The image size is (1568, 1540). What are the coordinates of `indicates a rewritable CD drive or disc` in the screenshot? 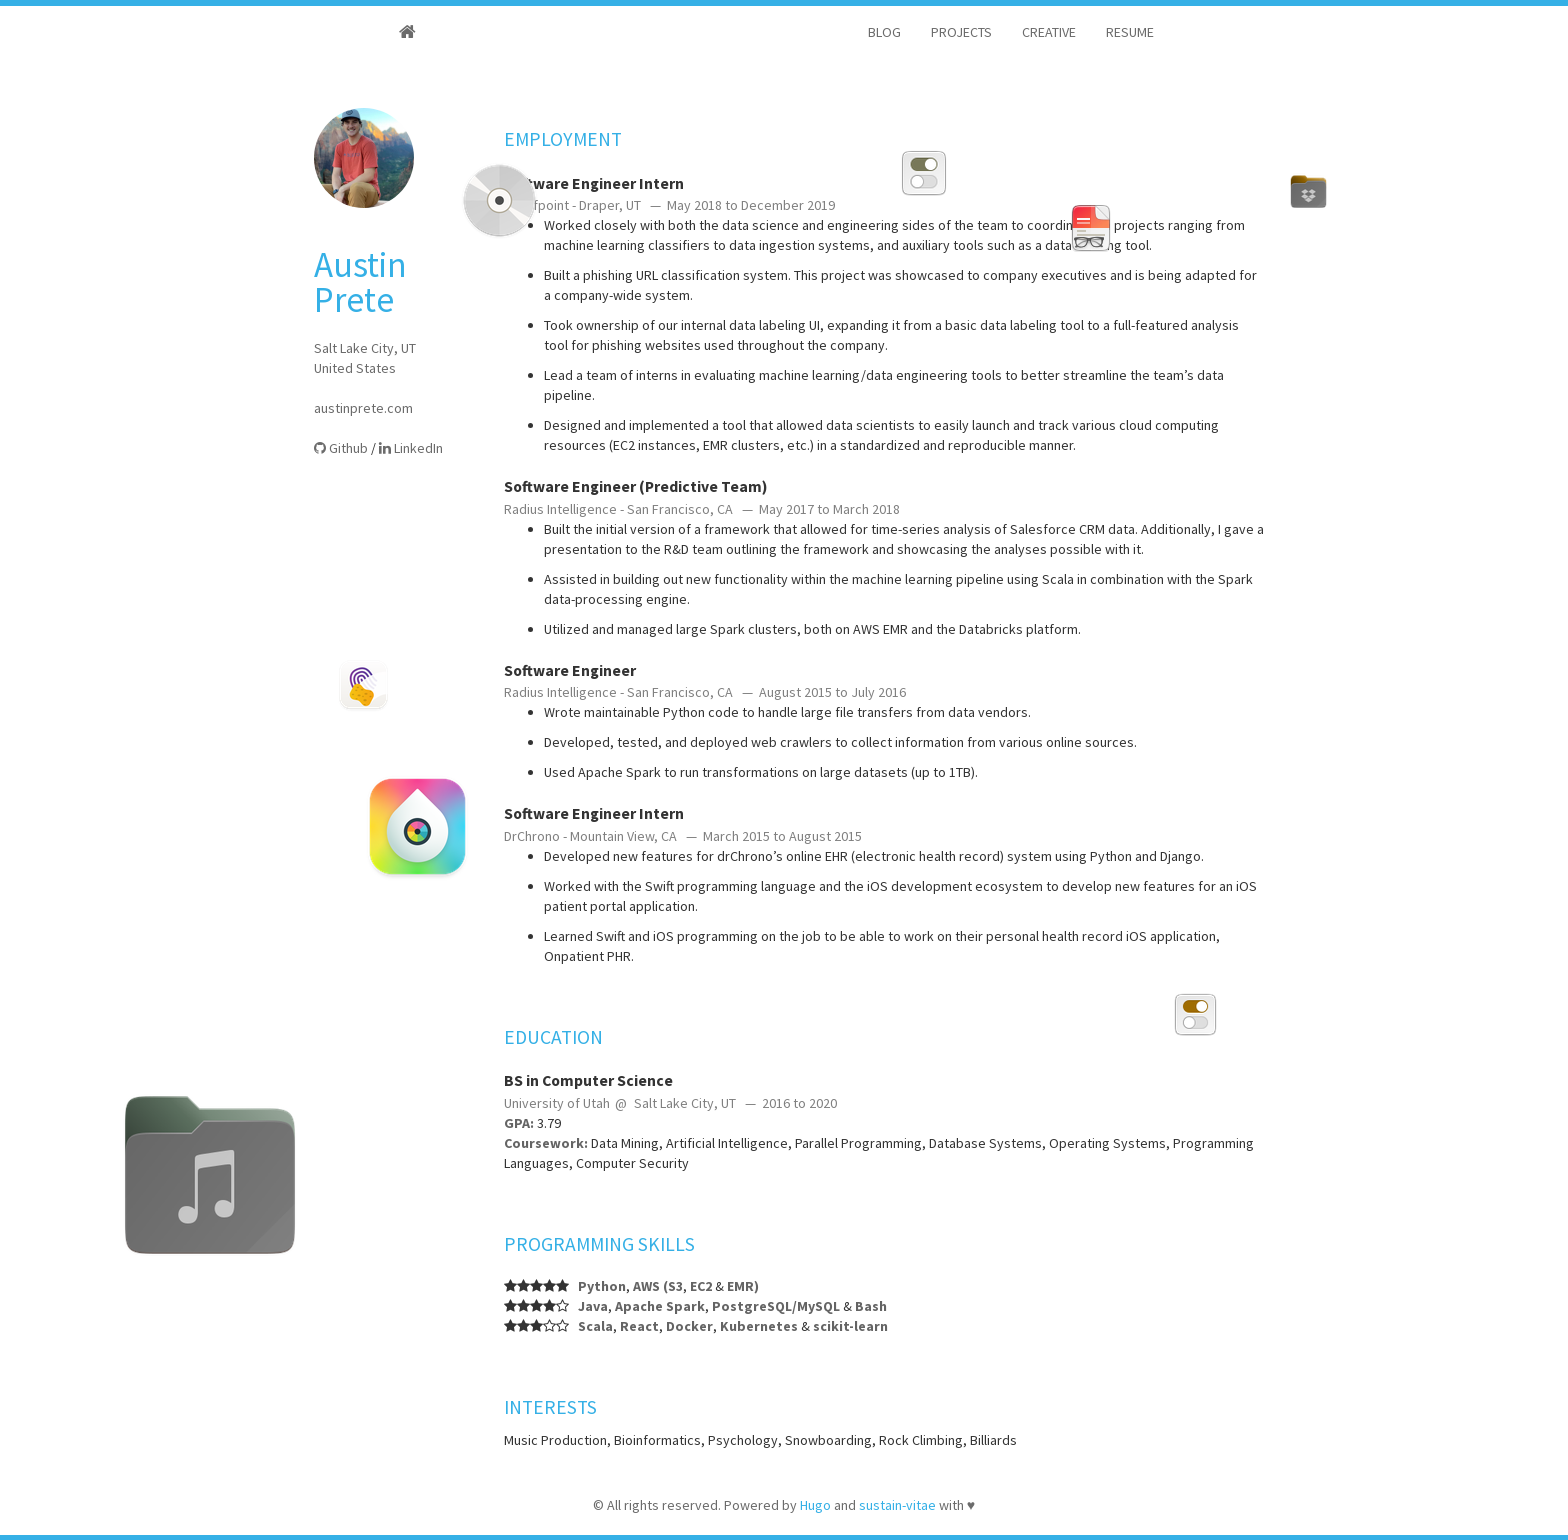 It's located at (499, 200).